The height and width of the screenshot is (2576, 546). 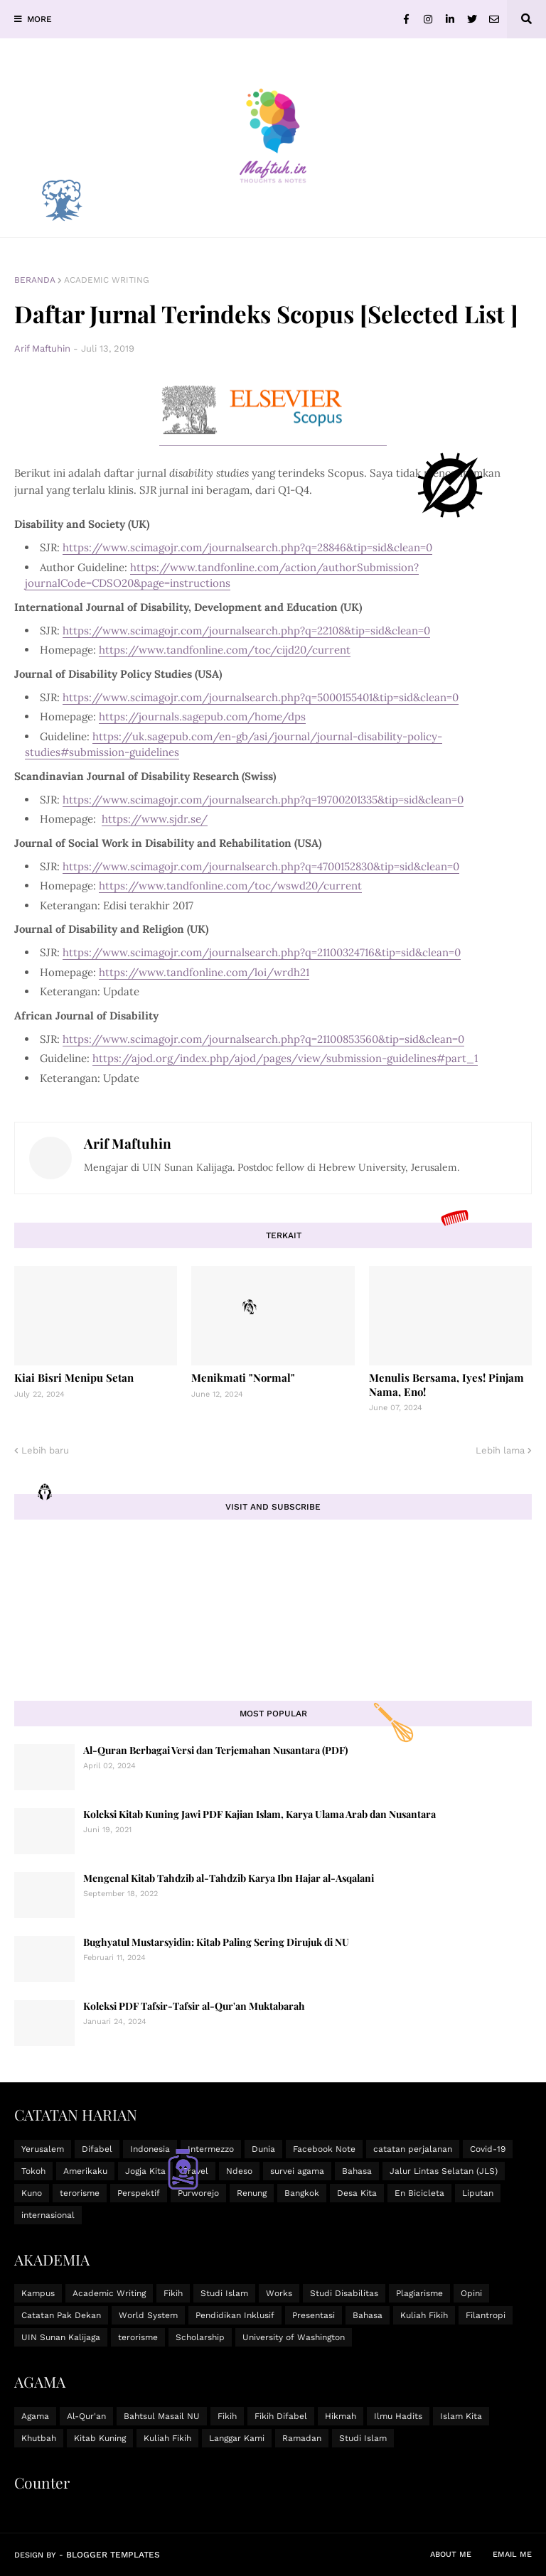 I want to click on poison or toxic item in game inventory, so click(x=183, y=2169).